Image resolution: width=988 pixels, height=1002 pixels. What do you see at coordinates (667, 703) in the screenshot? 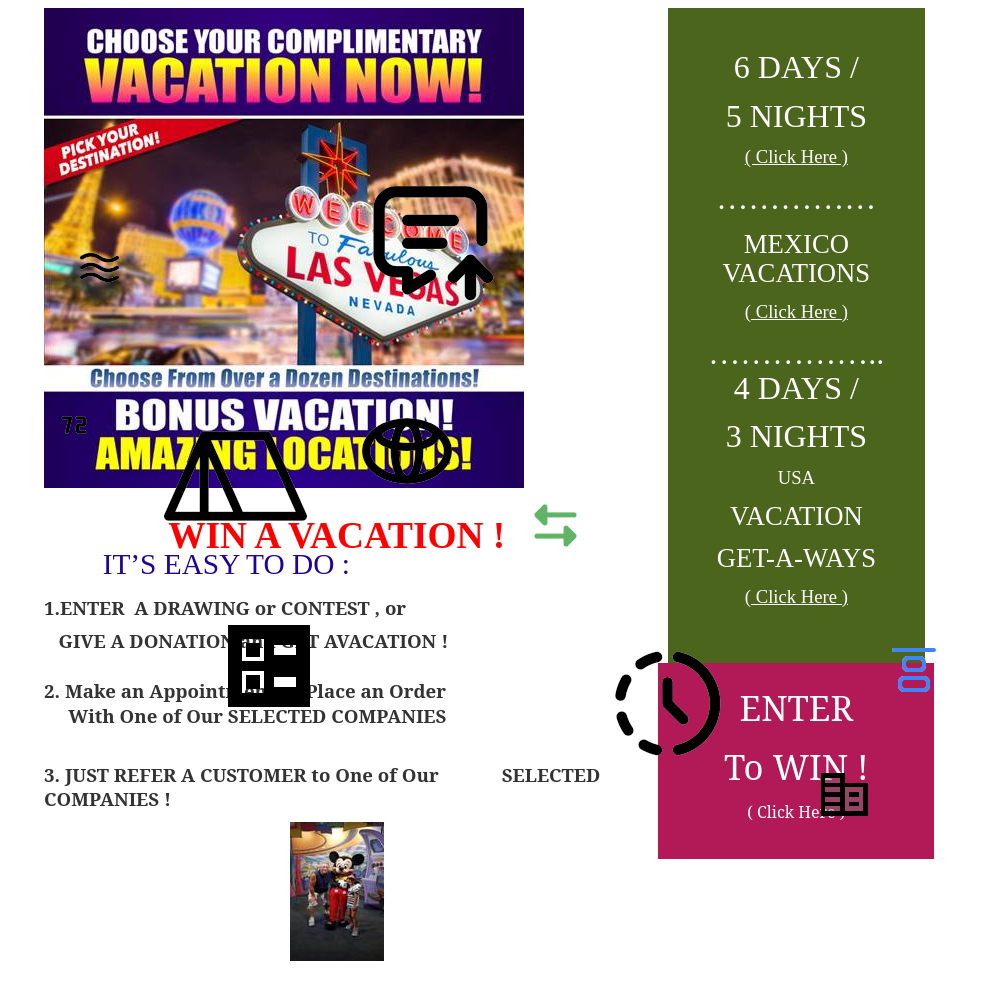
I see `toggle viewing history on or off` at bounding box center [667, 703].